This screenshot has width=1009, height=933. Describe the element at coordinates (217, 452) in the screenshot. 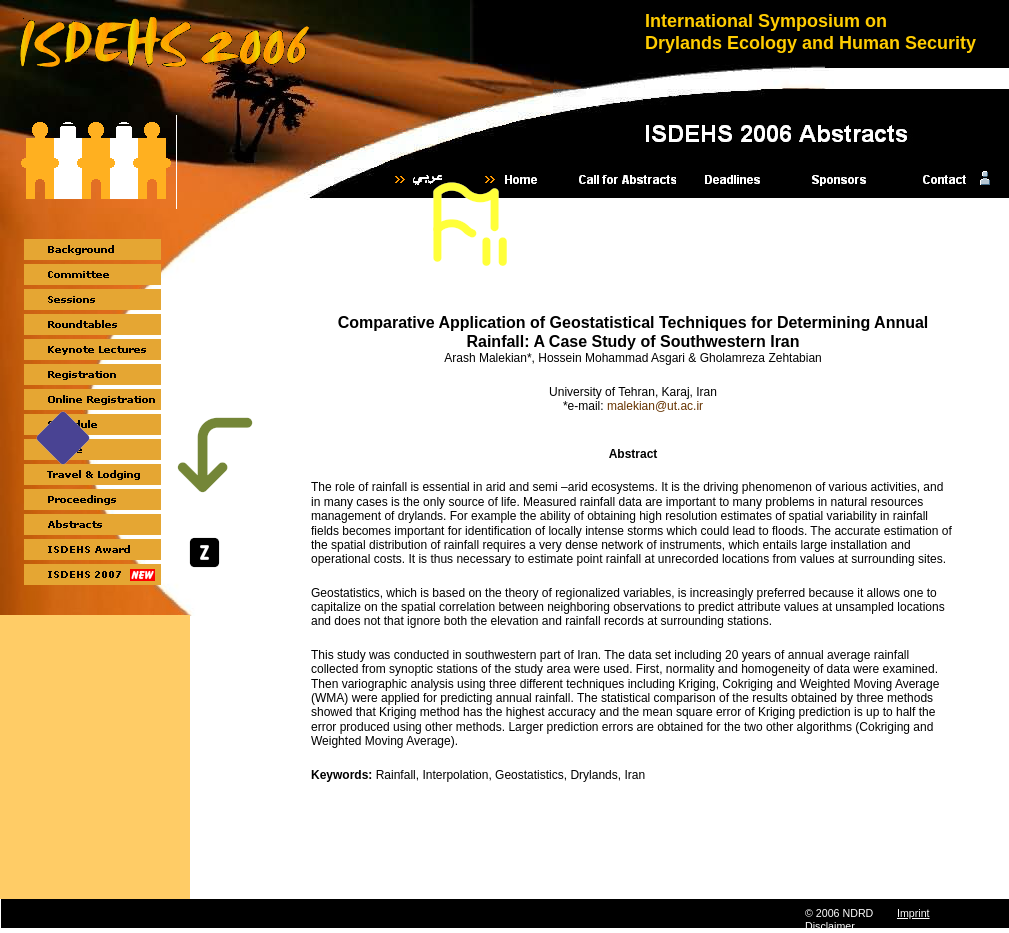

I see `go back and down in navigation` at that location.